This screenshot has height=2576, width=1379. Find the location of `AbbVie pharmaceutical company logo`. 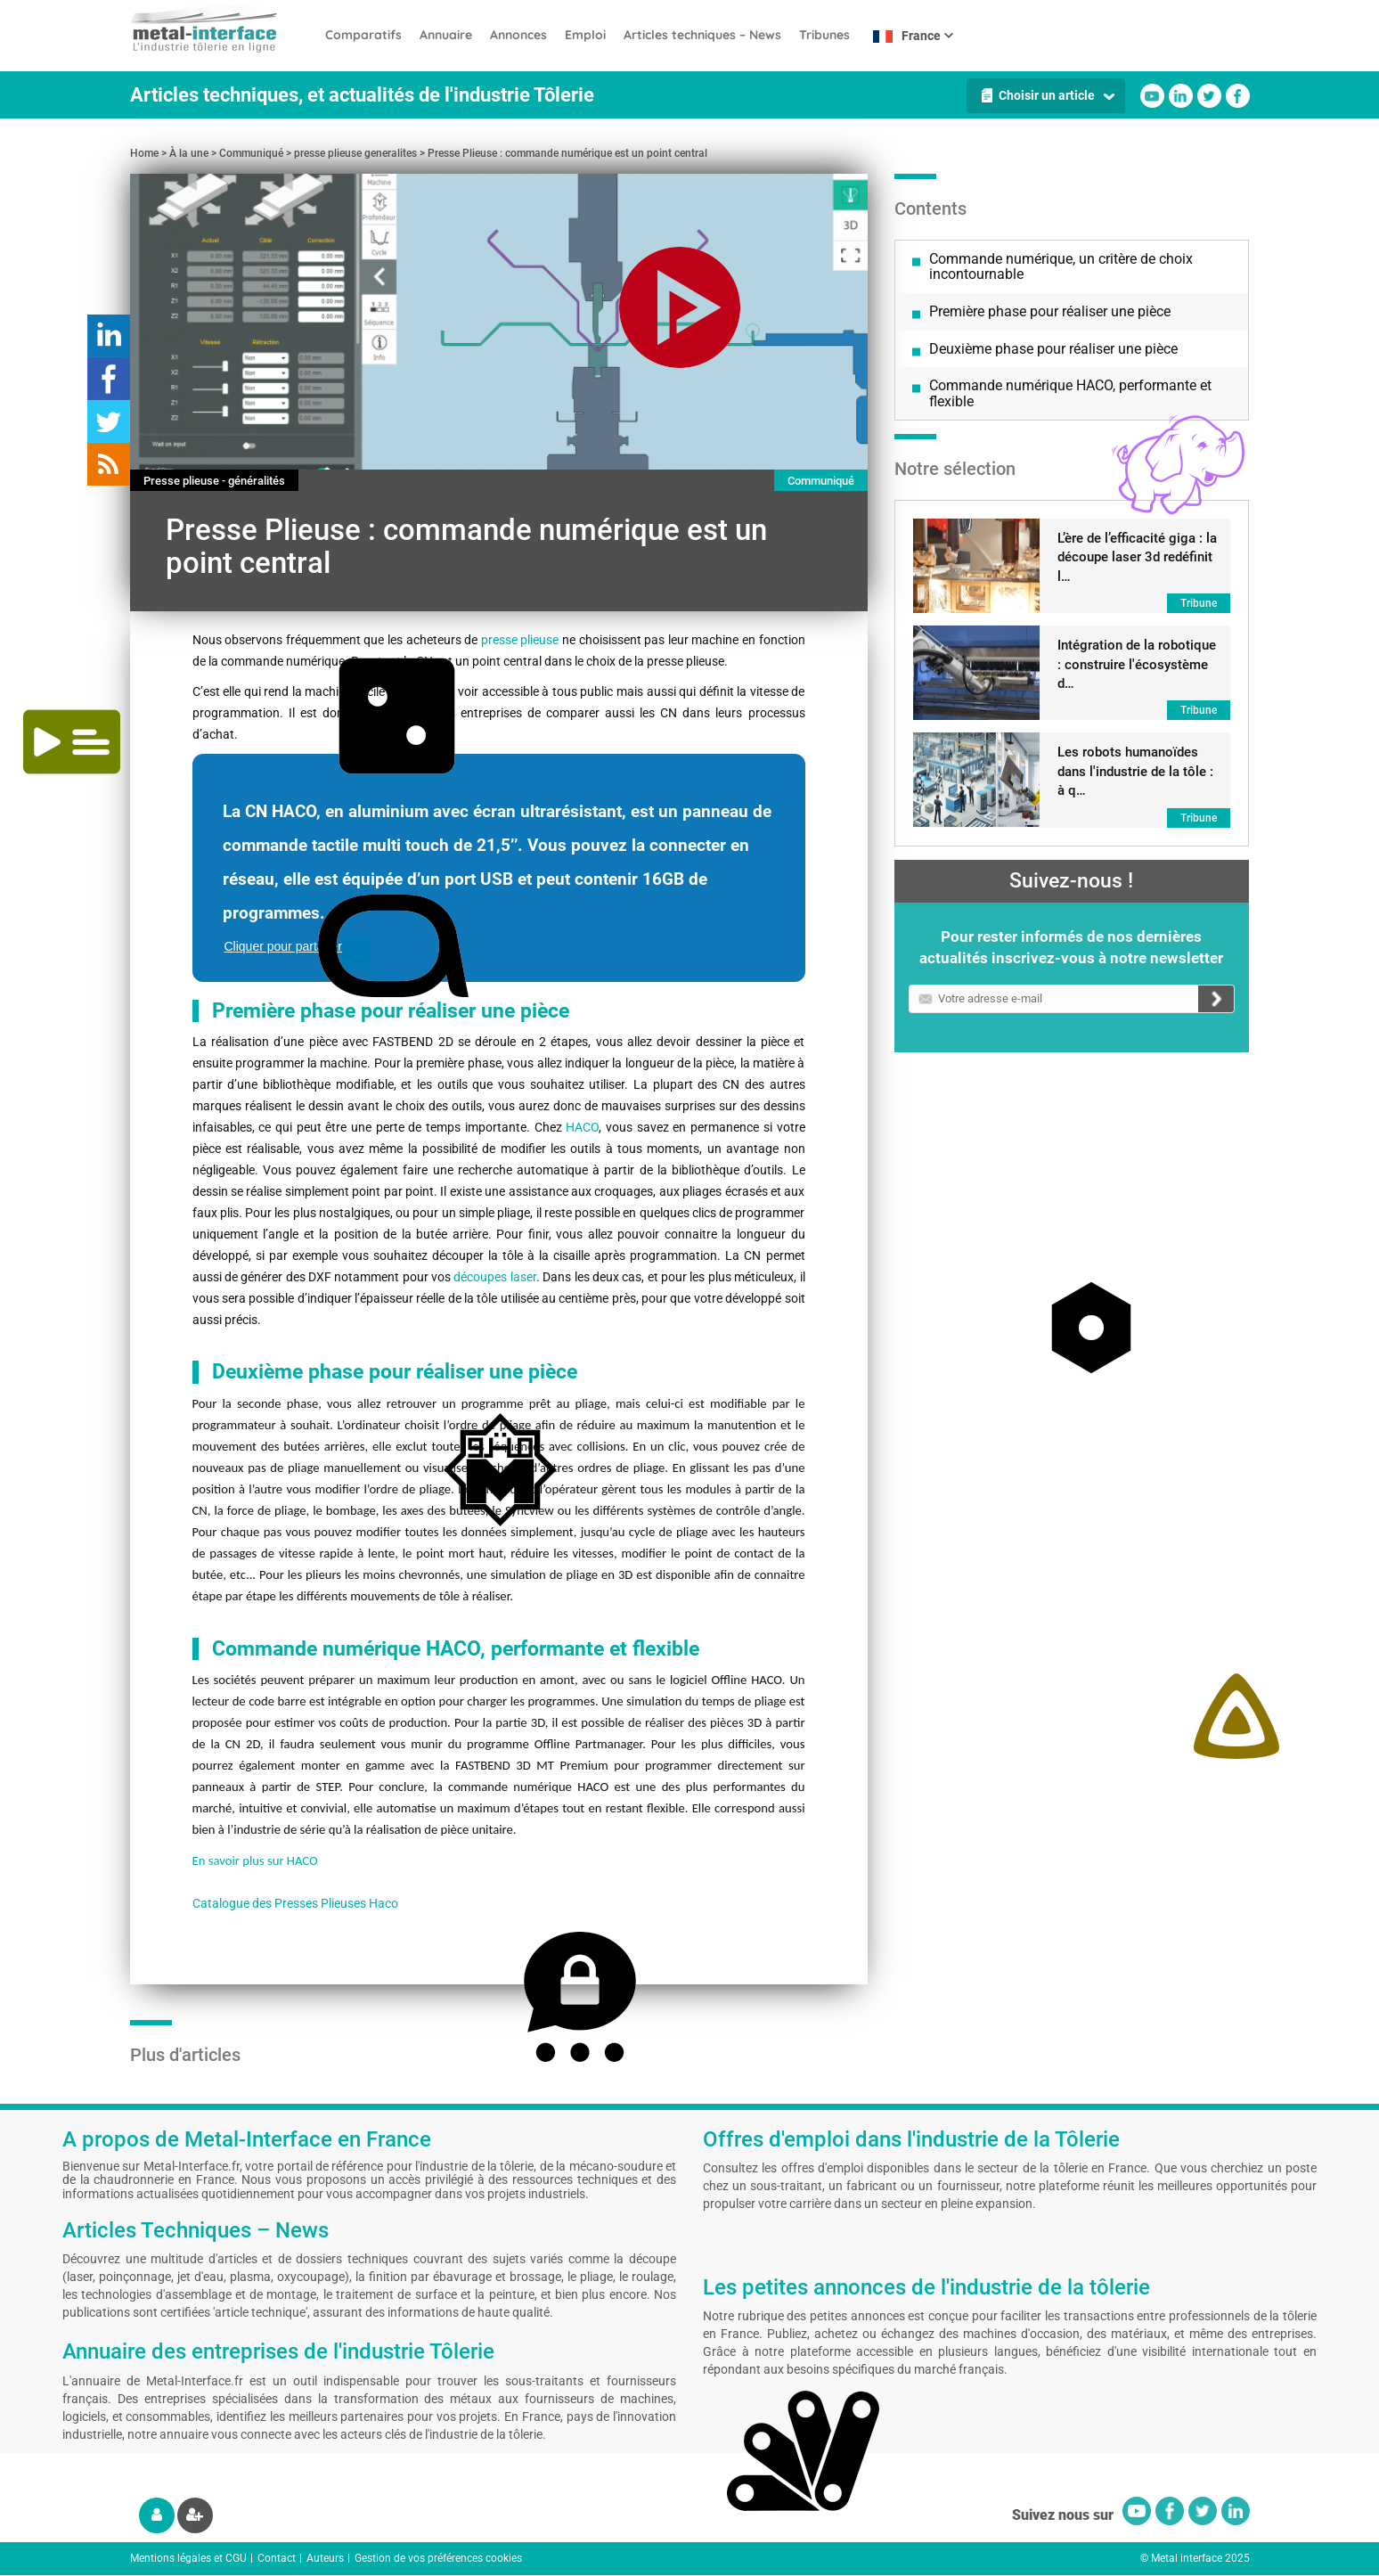

AbbVie pharmaceutical company logo is located at coordinates (393, 945).